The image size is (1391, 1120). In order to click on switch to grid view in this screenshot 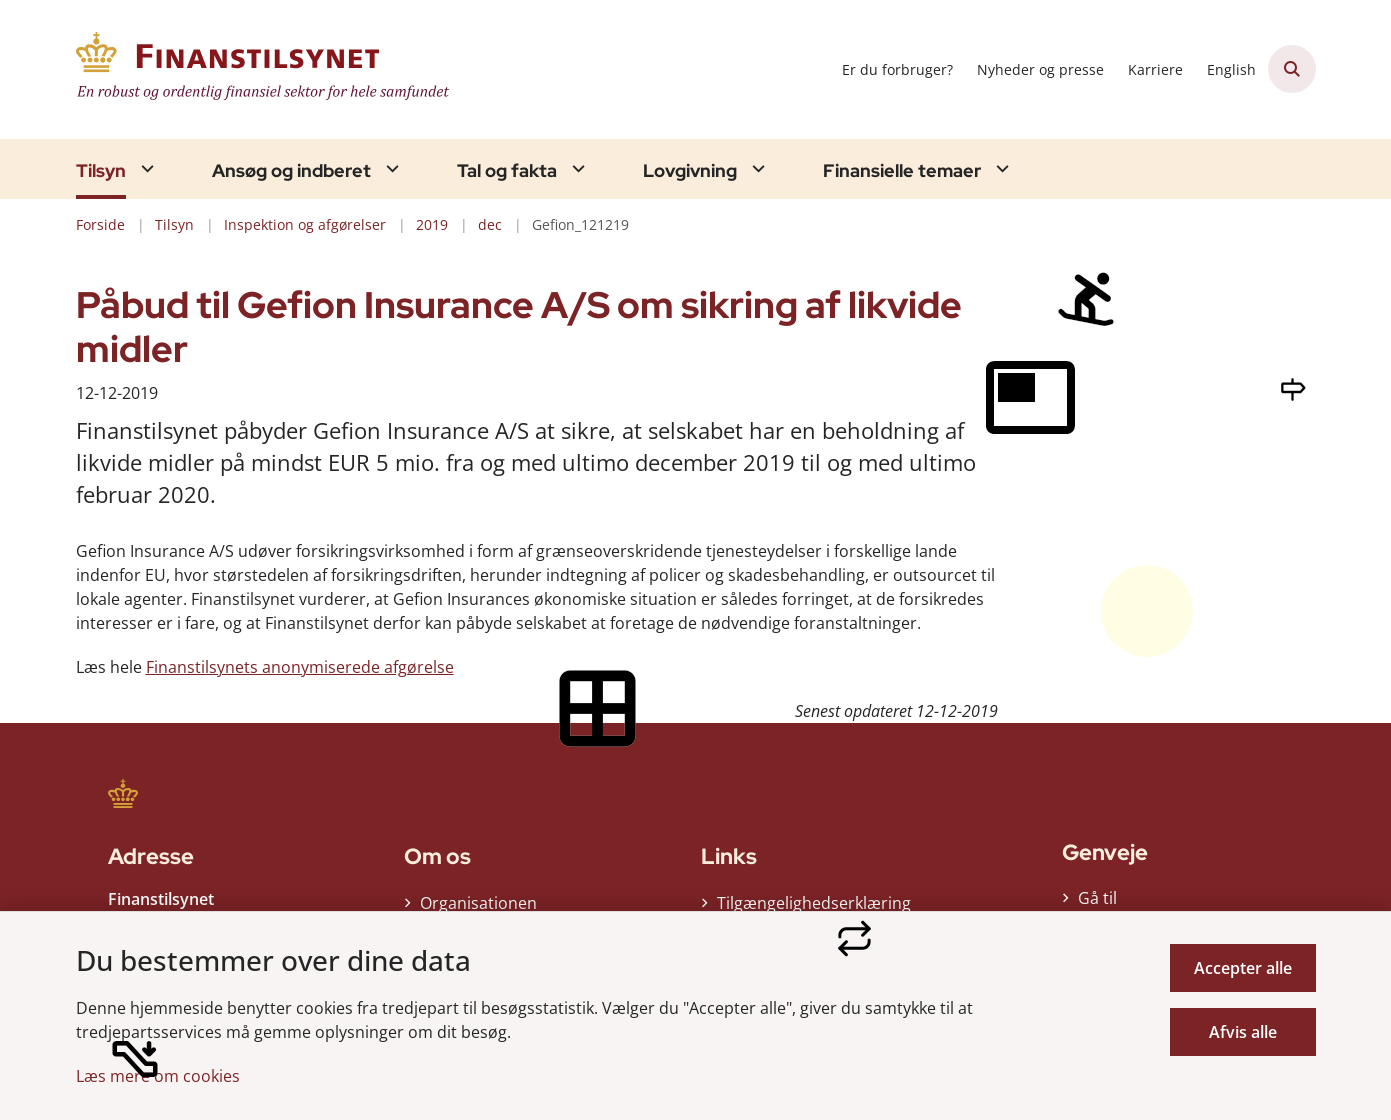, I will do `click(597, 708)`.